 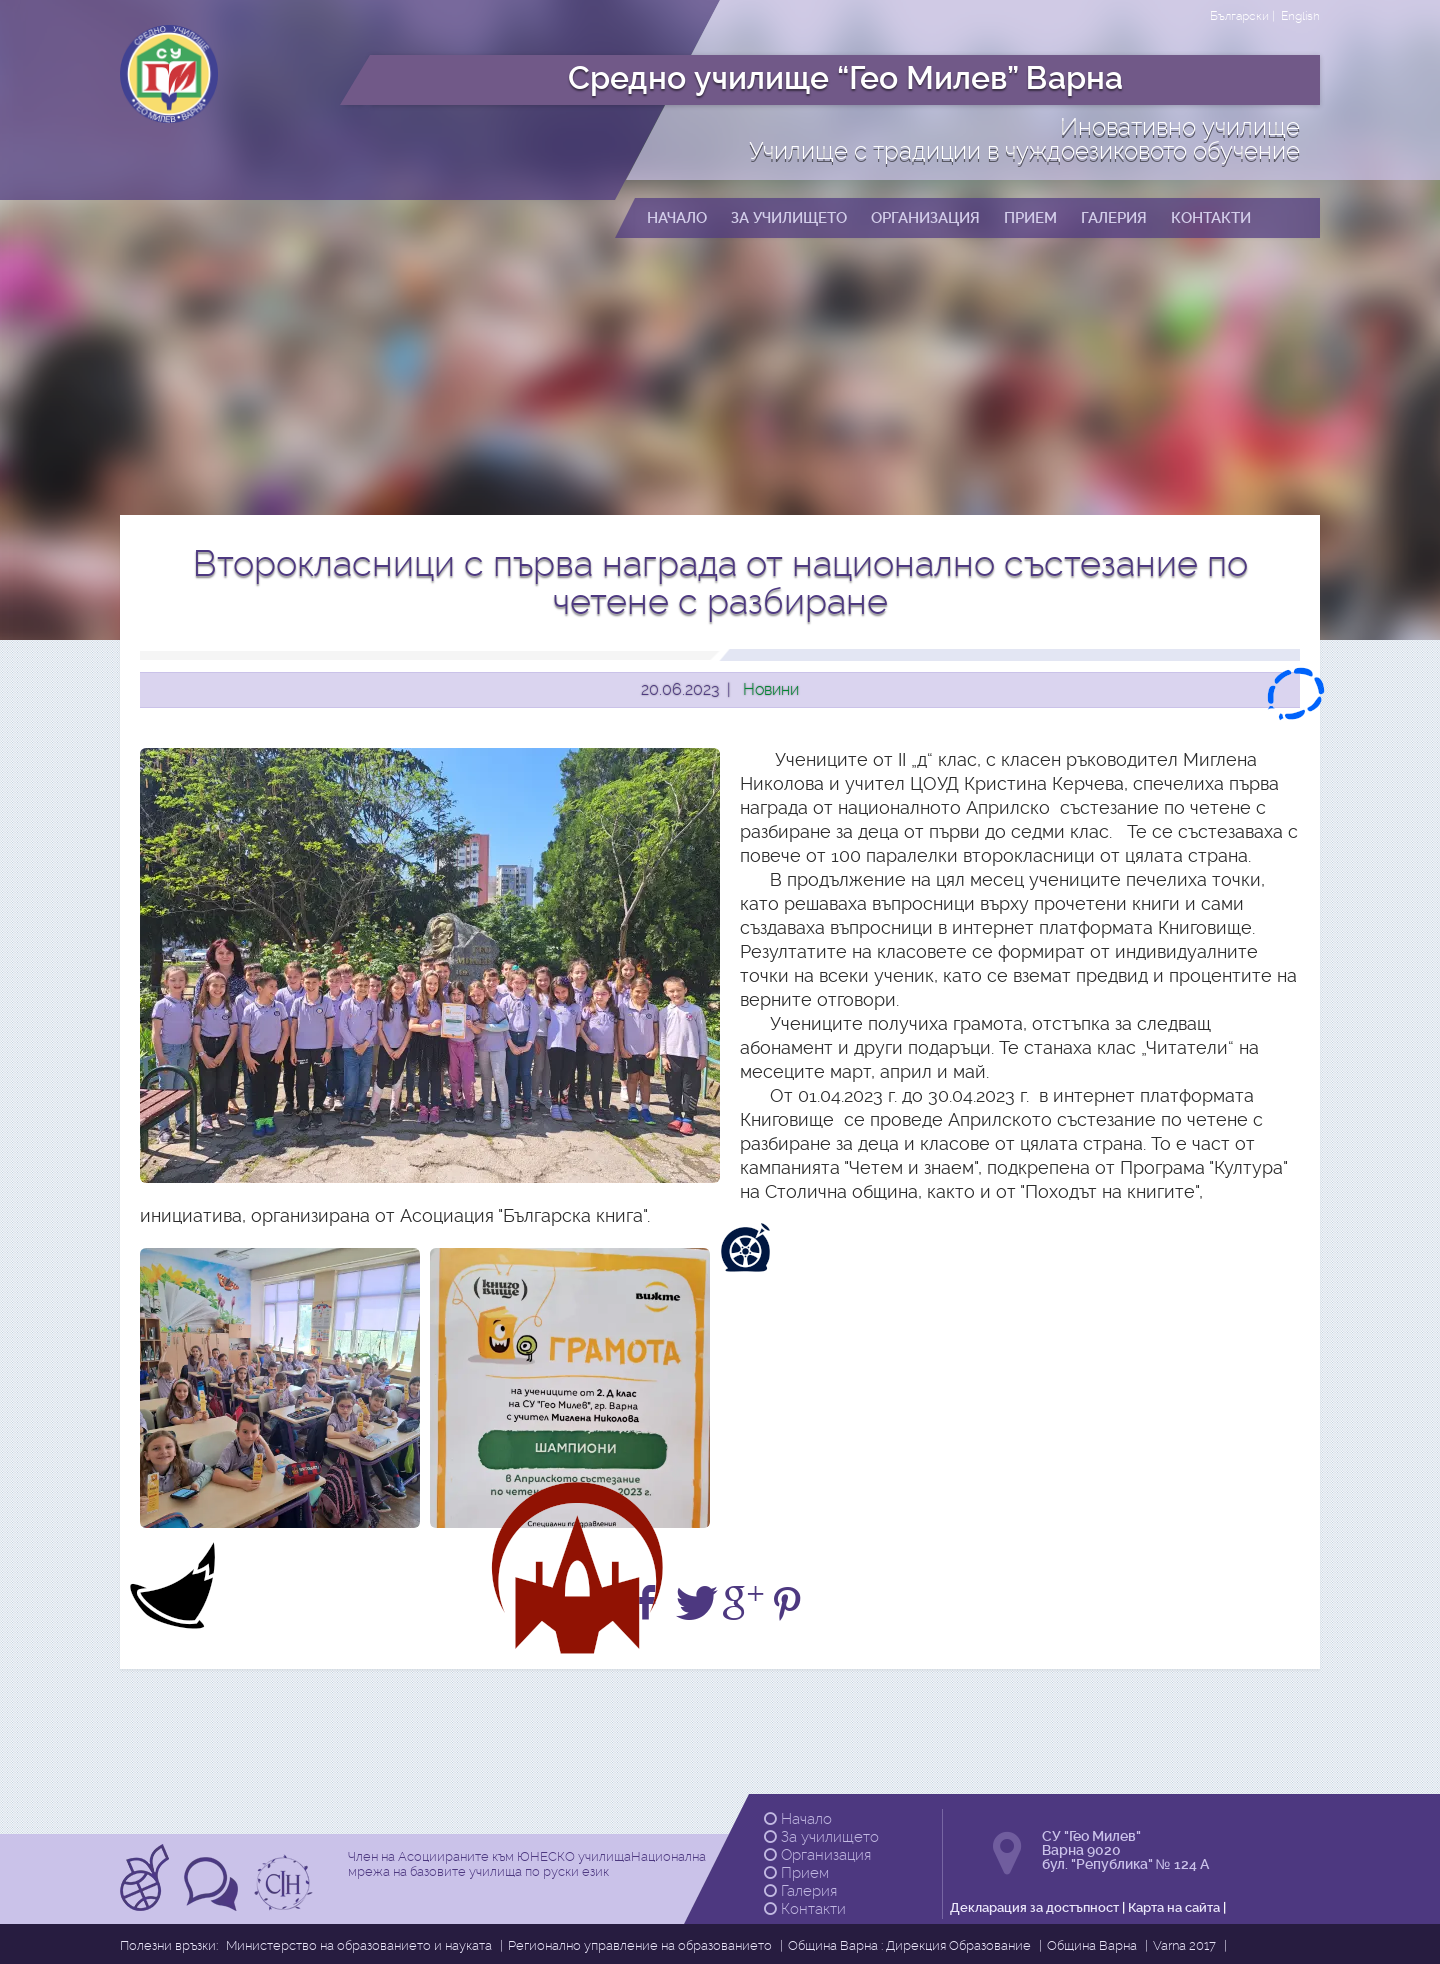 I want to click on sound an alert or announcement, so click(x=174, y=1583).